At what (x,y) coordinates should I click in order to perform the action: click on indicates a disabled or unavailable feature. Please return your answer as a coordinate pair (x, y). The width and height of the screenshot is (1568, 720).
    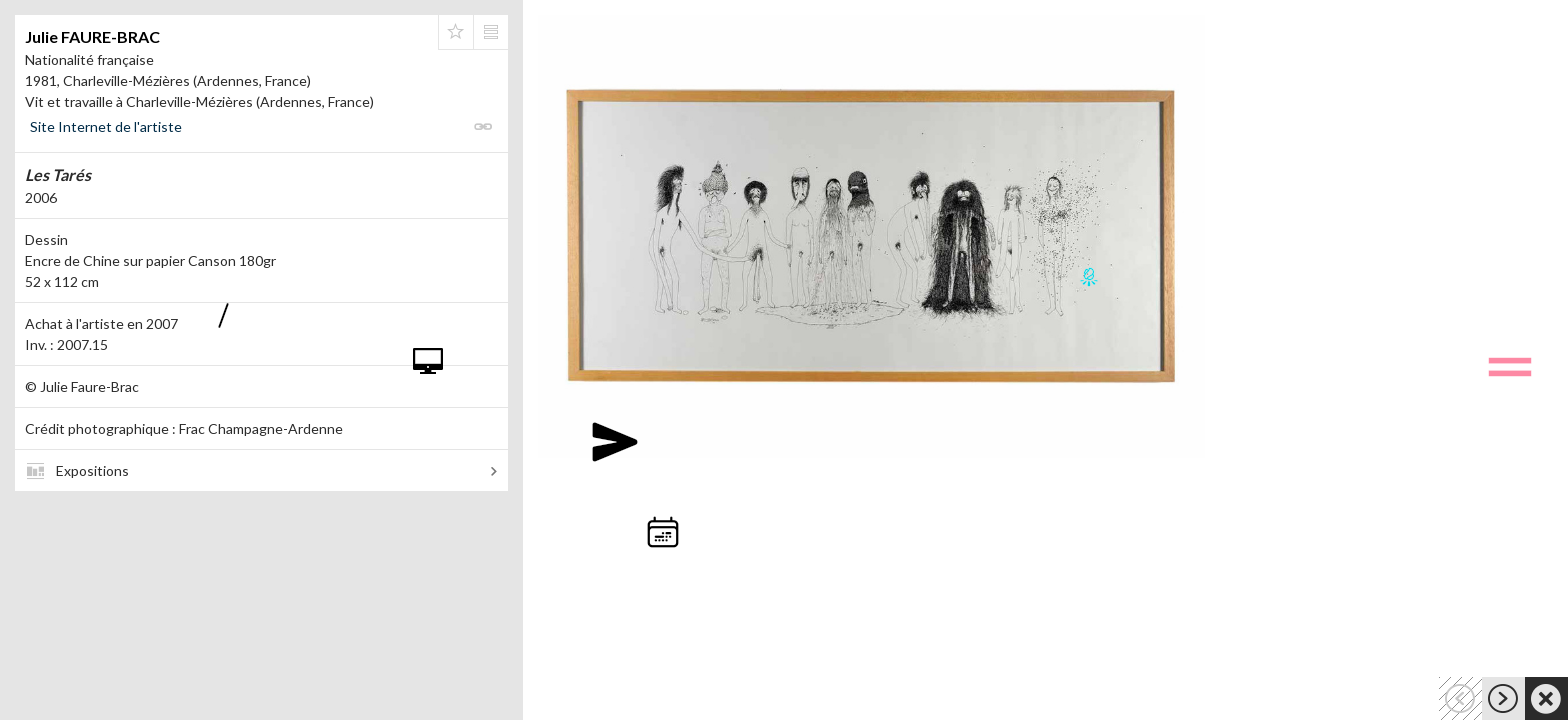
    Looking at the image, I should click on (223, 315).